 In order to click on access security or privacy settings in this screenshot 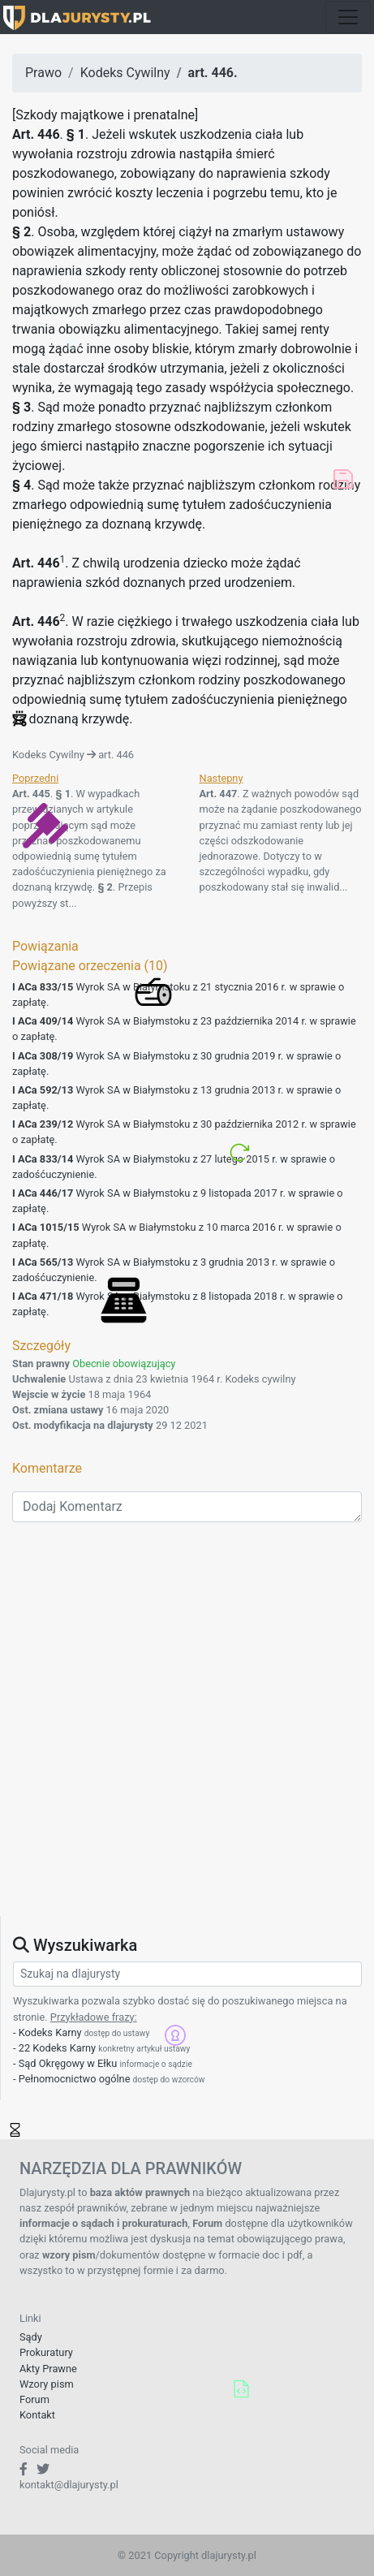, I will do `click(175, 2035)`.